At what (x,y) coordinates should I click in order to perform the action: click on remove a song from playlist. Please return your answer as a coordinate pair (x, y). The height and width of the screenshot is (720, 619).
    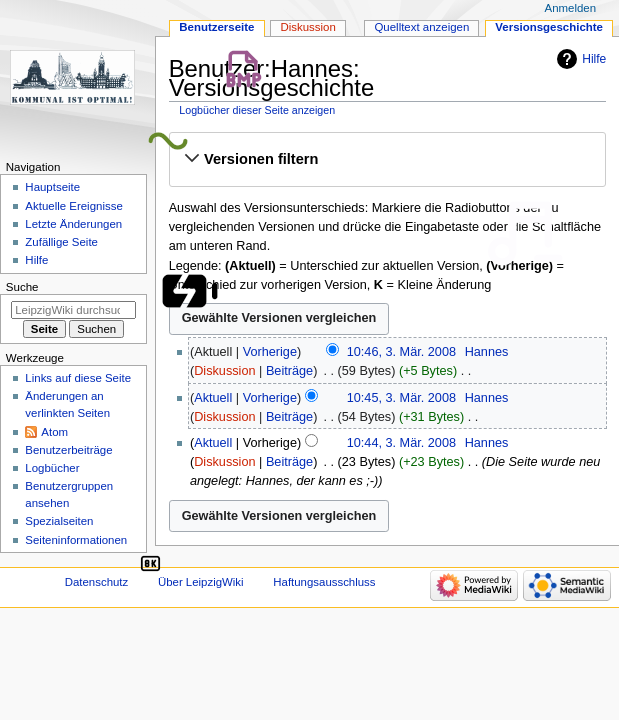
    Looking at the image, I should click on (523, 233).